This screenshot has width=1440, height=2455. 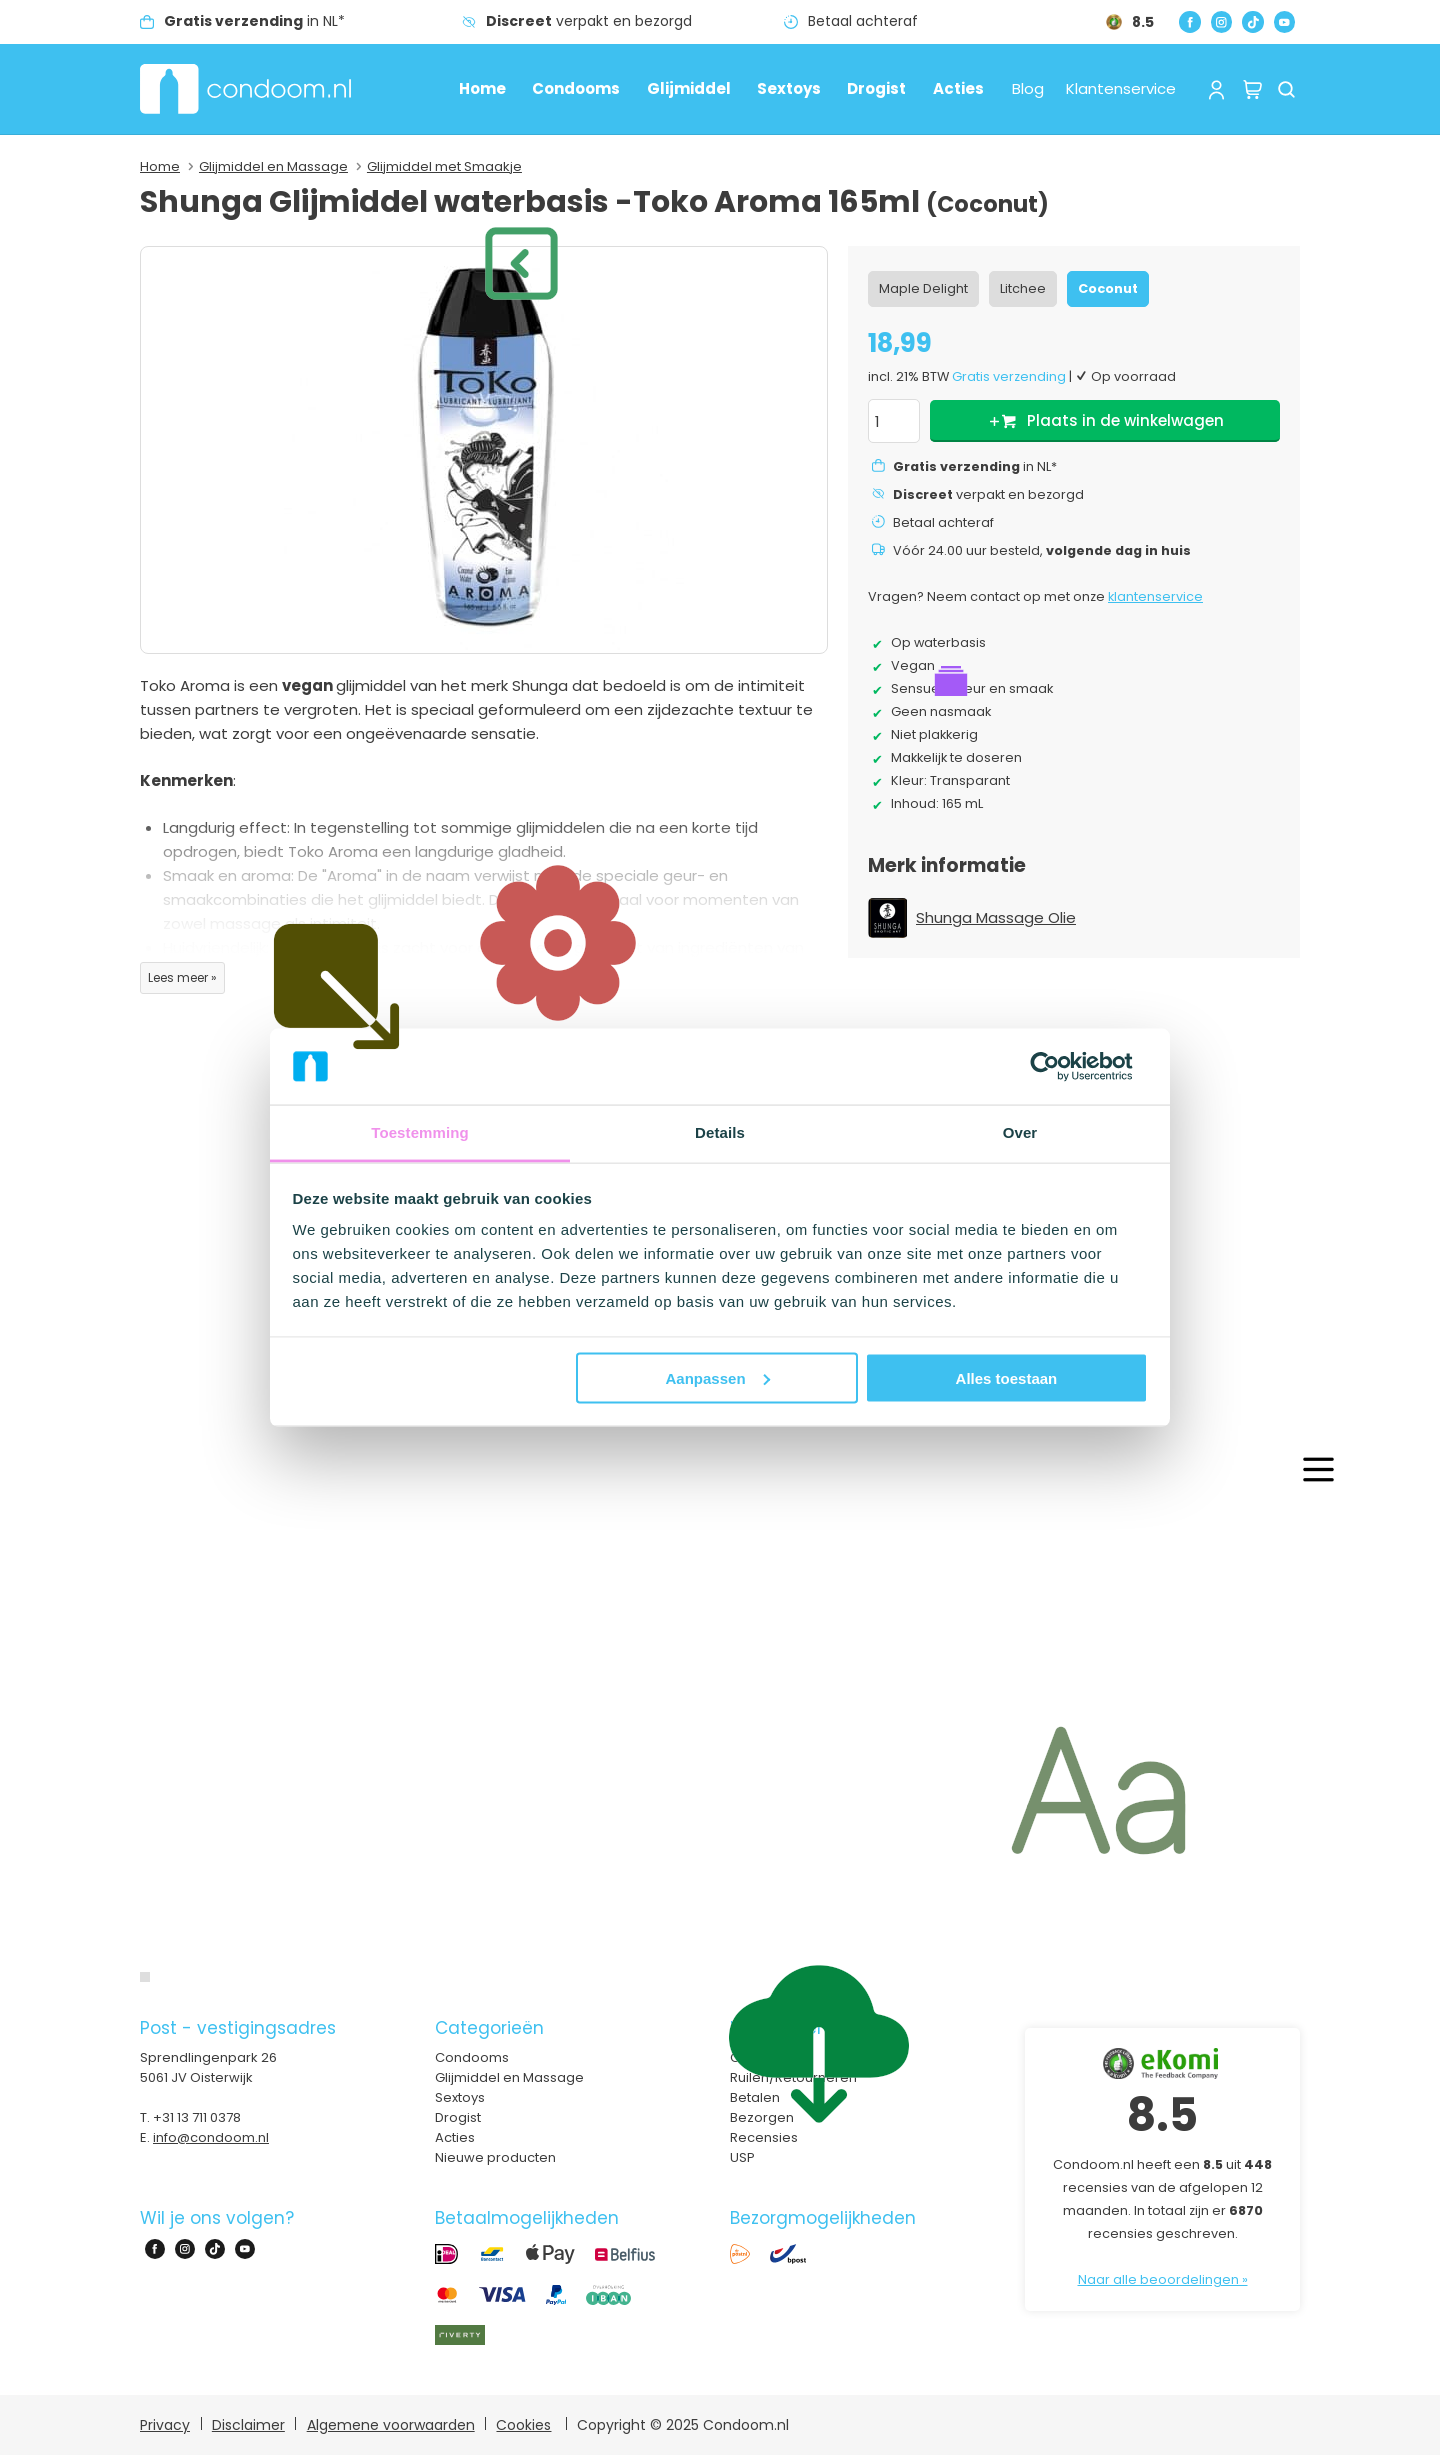 What do you see at coordinates (521, 263) in the screenshot?
I see `navigate to the previous page or screen` at bounding box center [521, 263].